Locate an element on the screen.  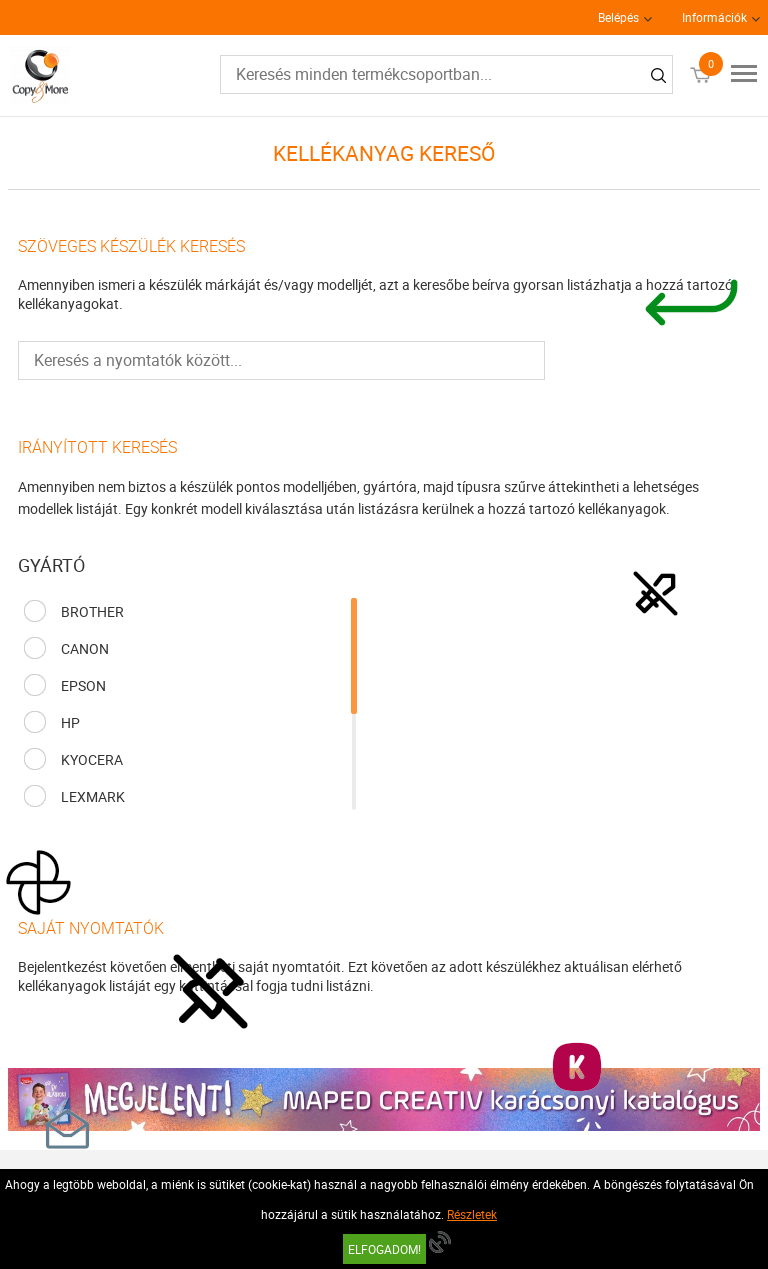
unpin this item is located at coordinates (210, 991).